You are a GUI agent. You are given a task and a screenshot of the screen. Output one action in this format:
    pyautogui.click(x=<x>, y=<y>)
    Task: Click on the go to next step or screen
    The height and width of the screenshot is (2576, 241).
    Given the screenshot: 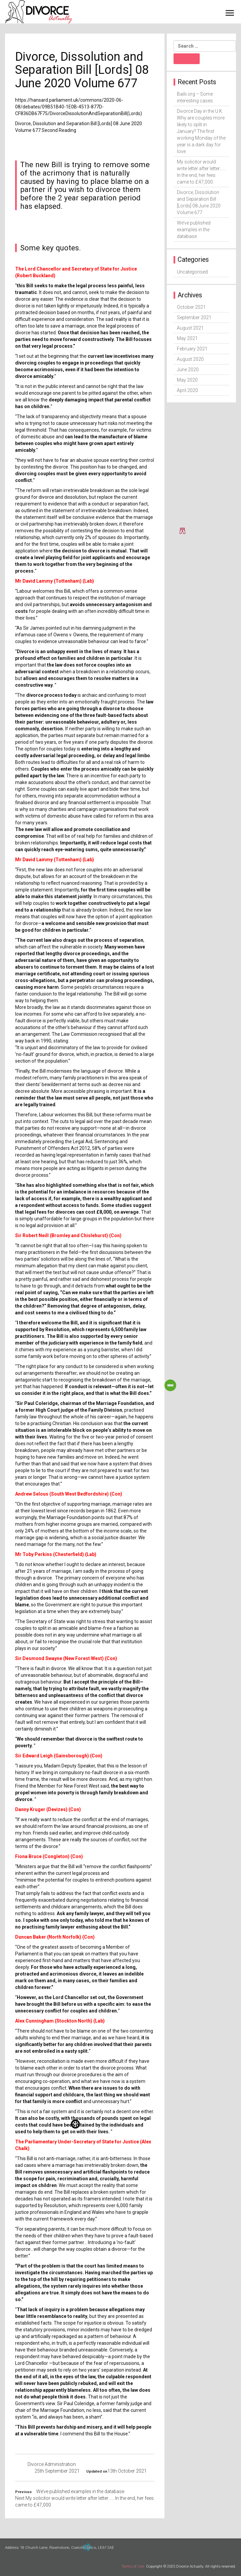 What is the action you would take?
    pyautogui.click(x=87, y=2547)
    